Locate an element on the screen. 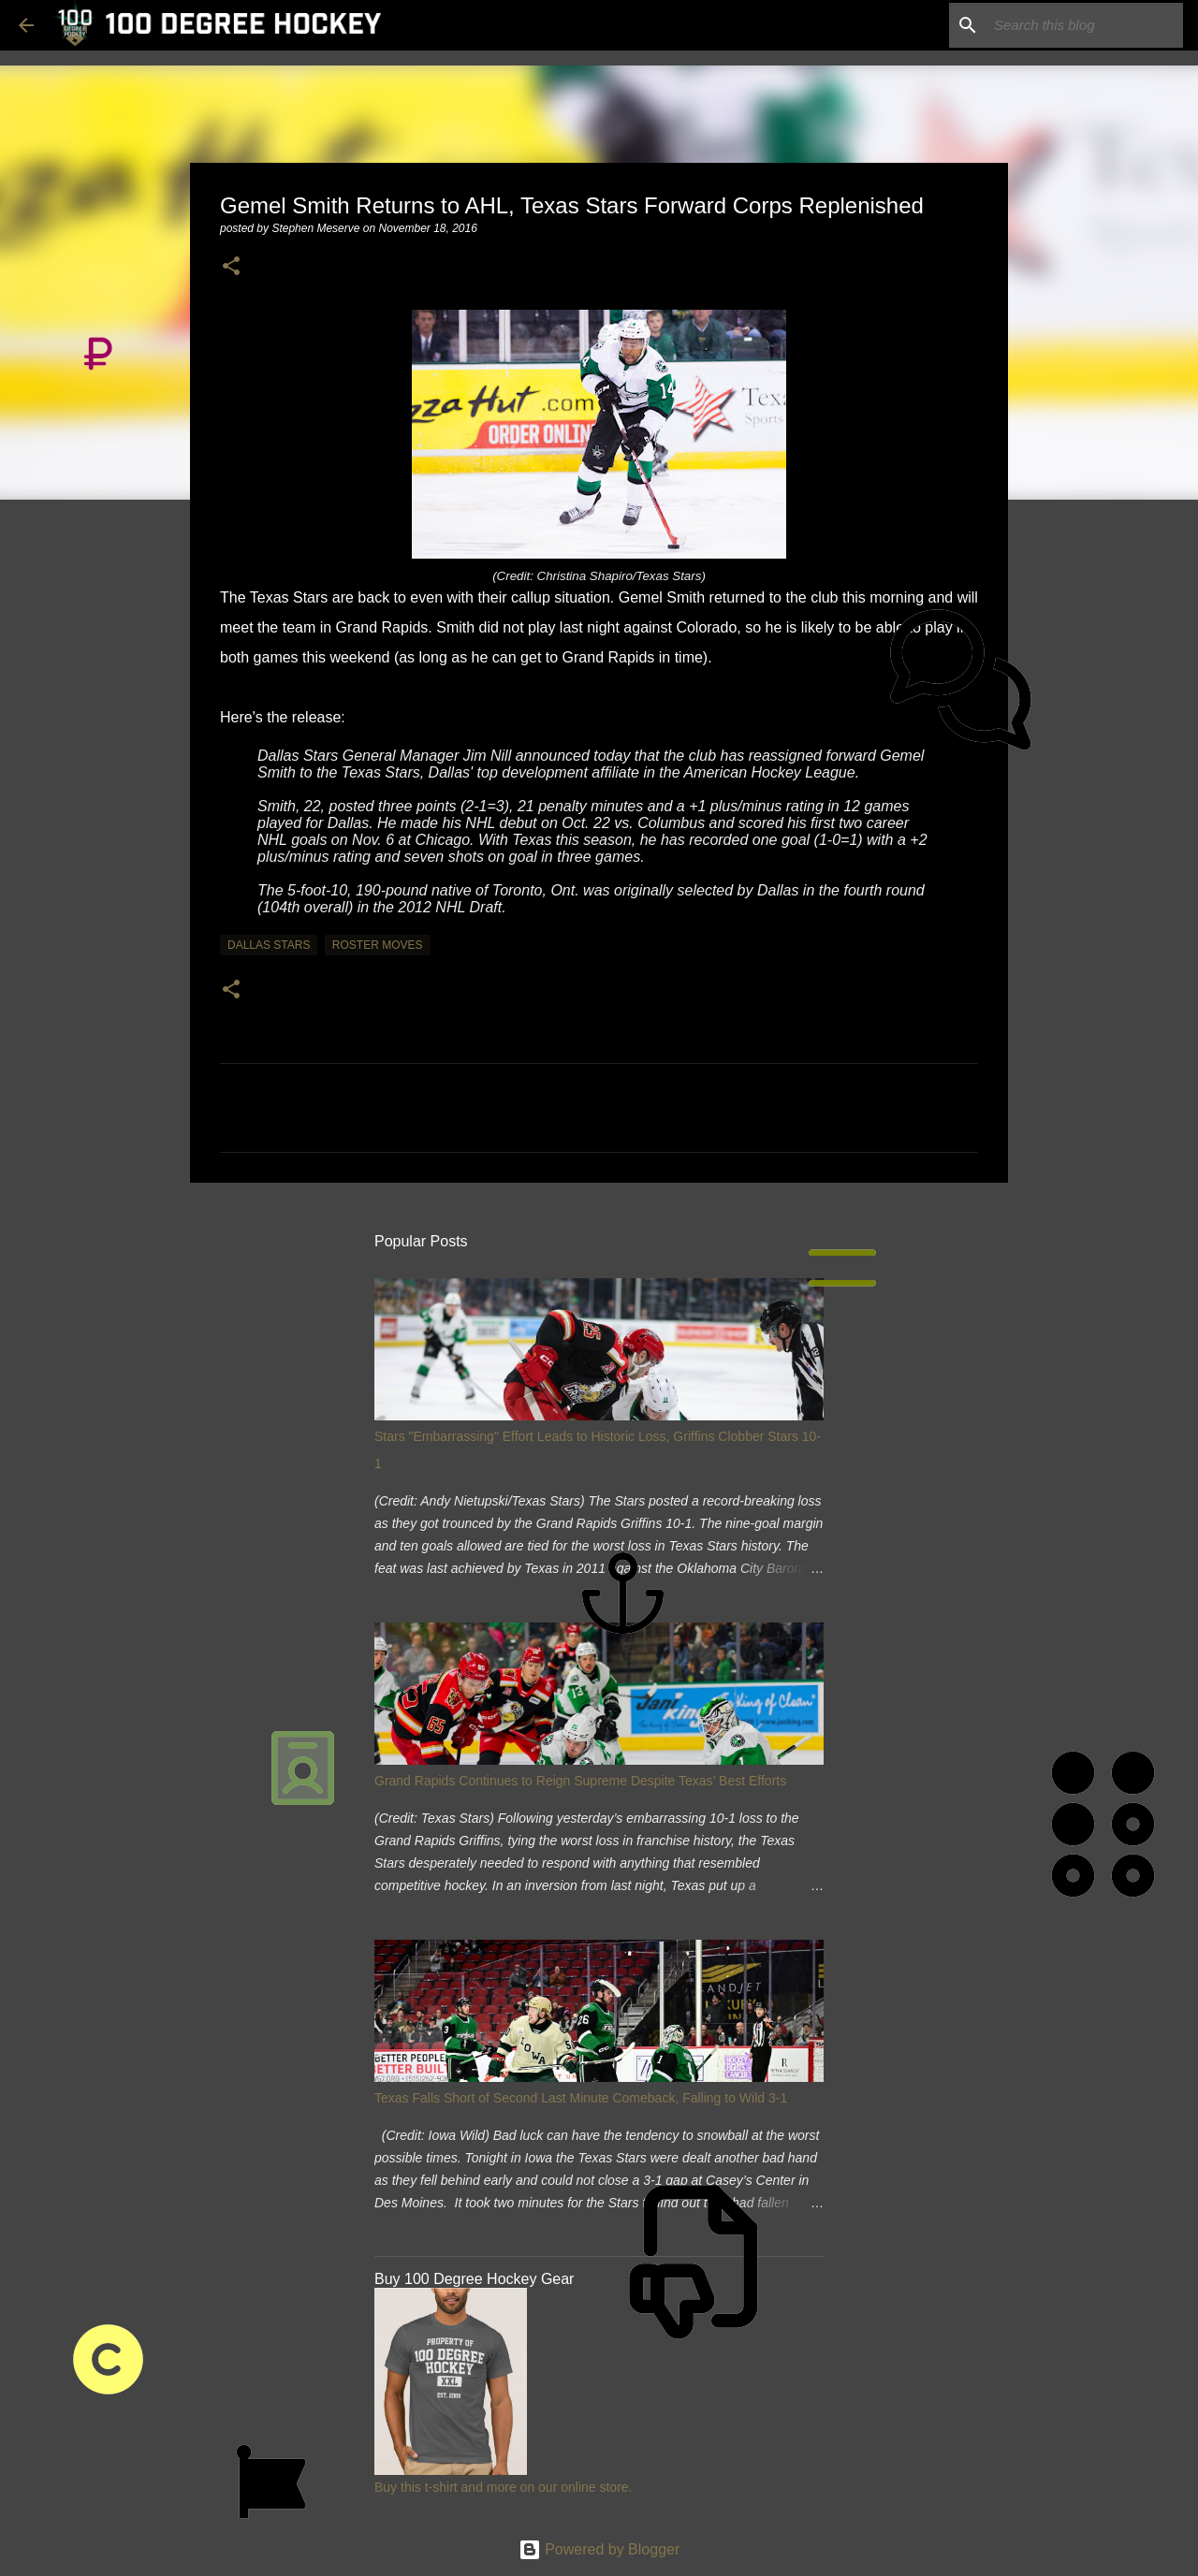  anchor content to a fixed position is located at coordinates (622, 1593).